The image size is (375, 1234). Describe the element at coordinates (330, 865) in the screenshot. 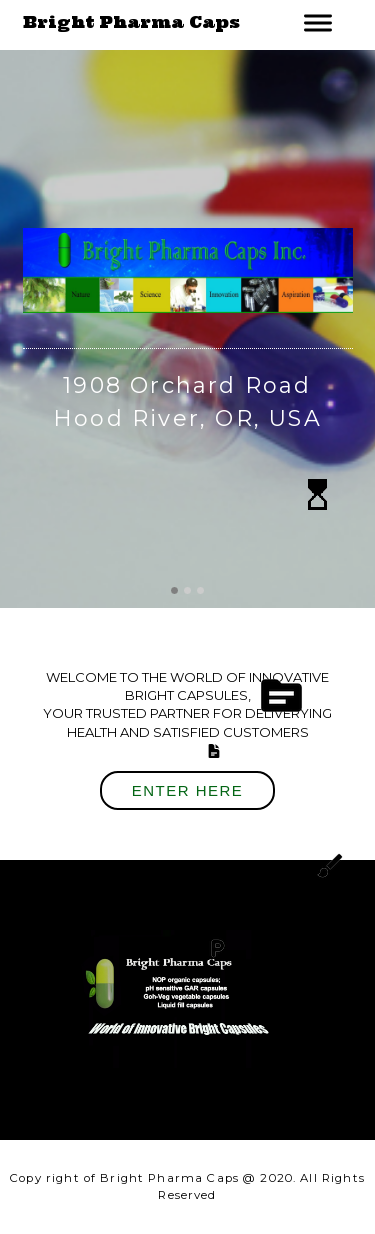

I see `access drawing or painting tools` at that location.